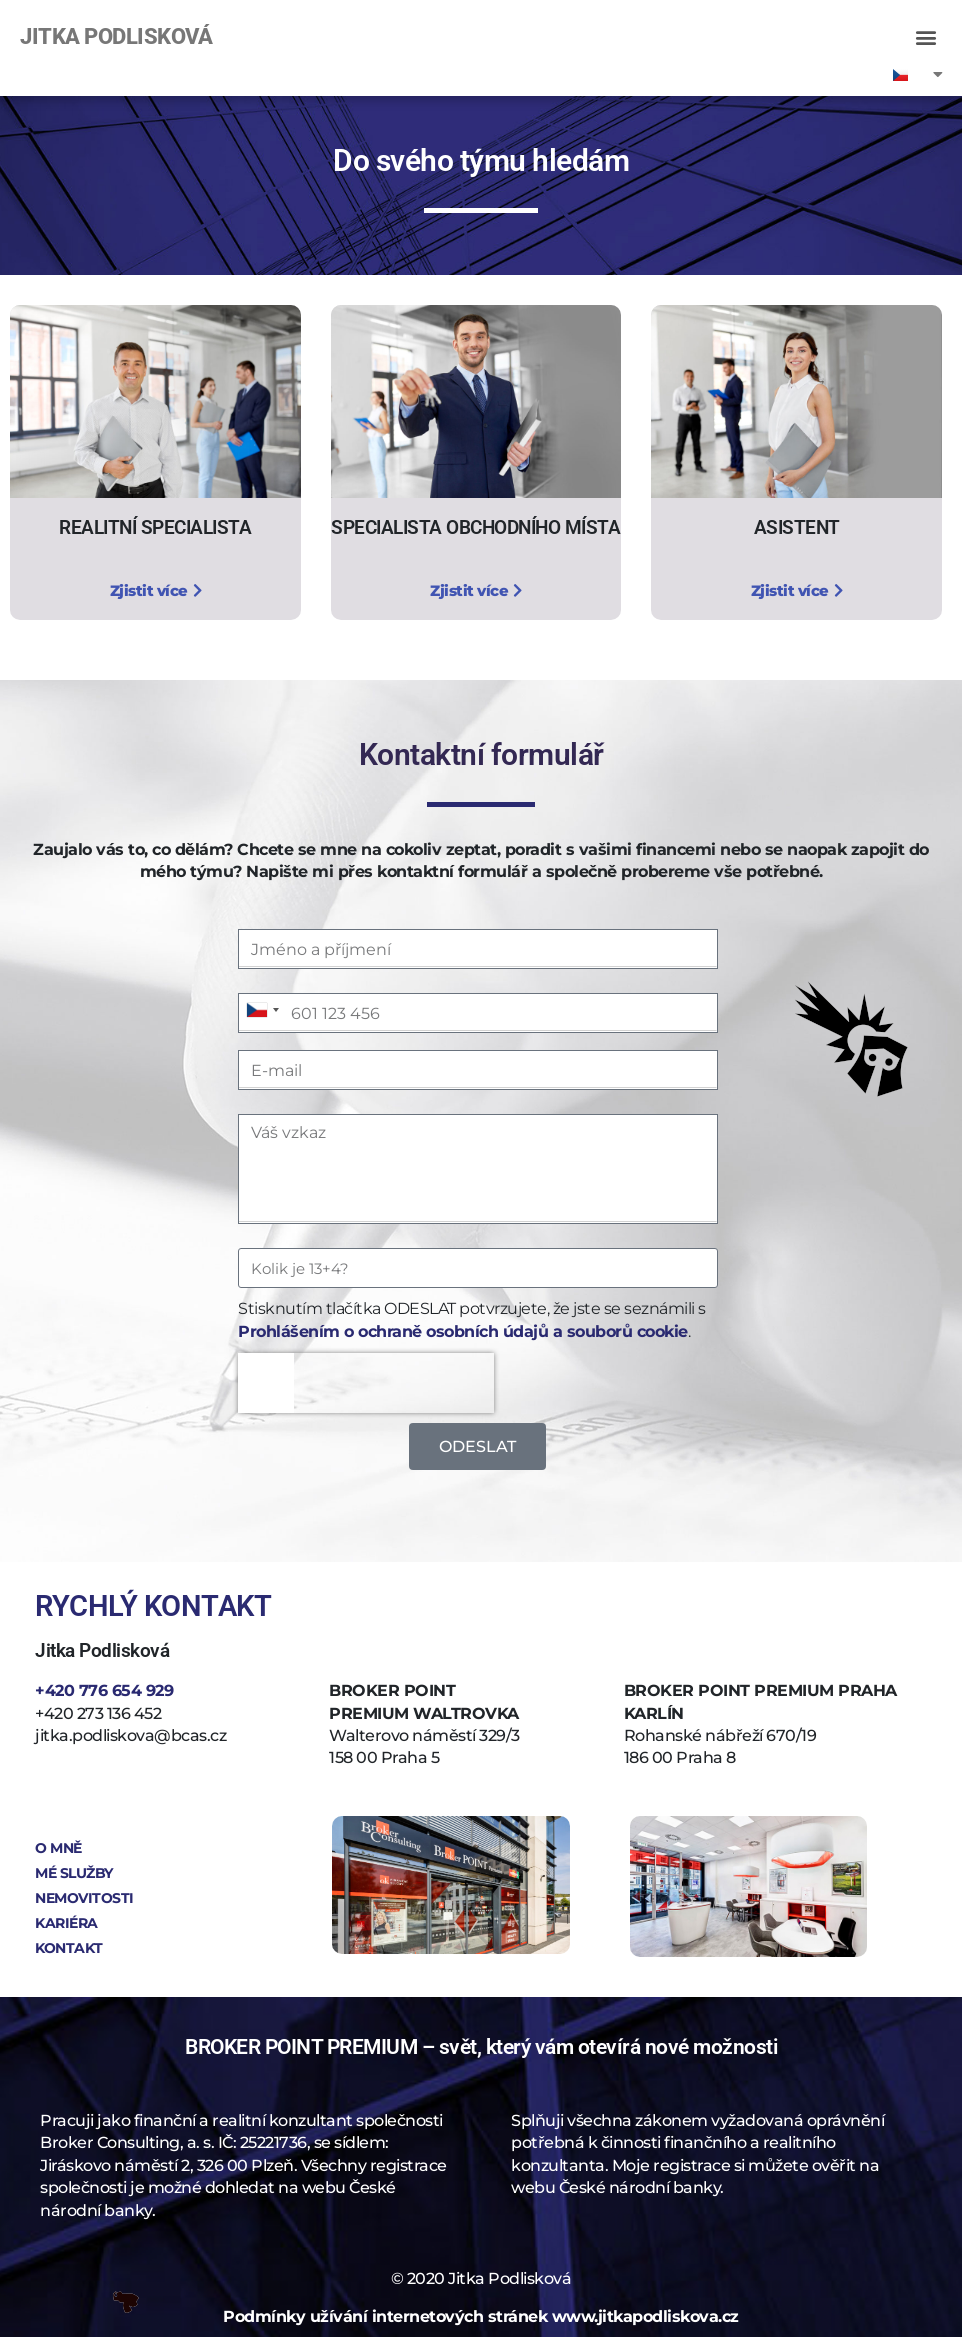 Image resolution: width=962 pixels, height=2337 pixels. Describe the element at coordinates (126, 2302) in the screenshot. I see `select venezuela as your country or region` at that location.